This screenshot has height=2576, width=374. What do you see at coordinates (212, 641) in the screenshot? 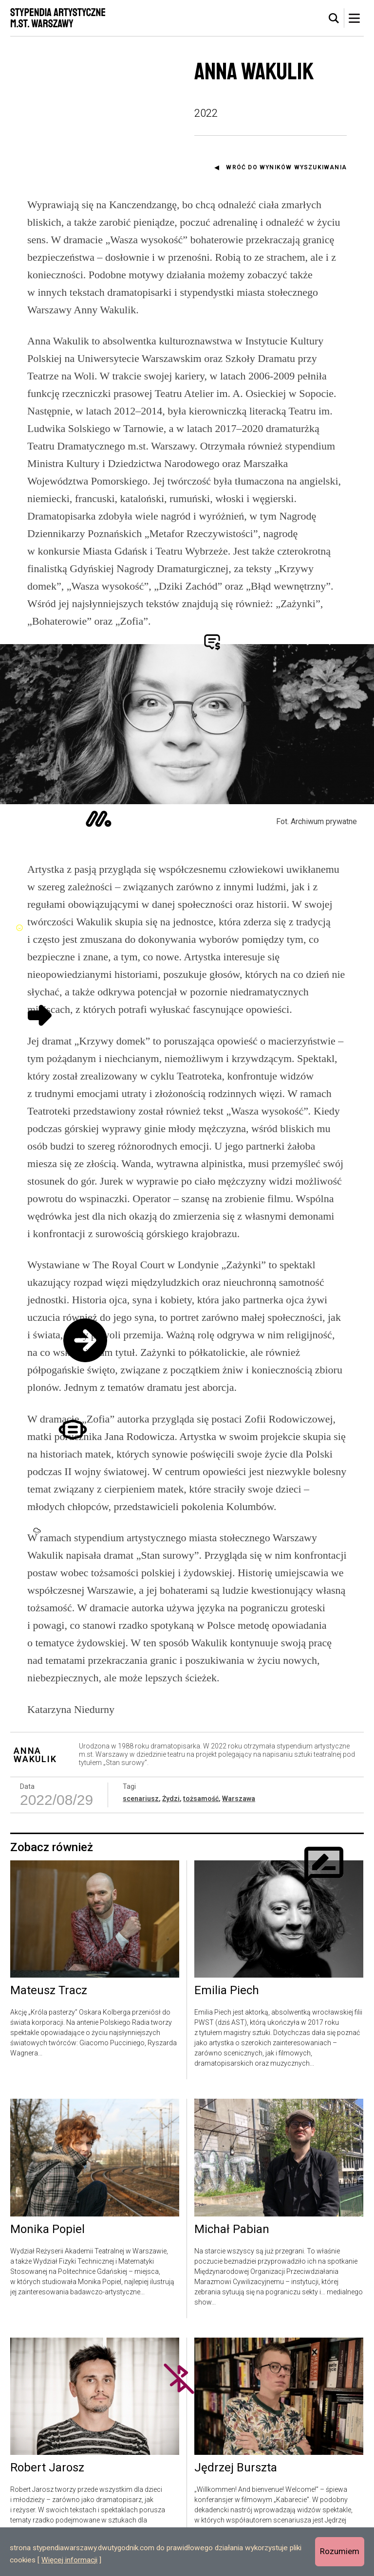
I see `view payment-related messages` at bounding box center [212, 641].